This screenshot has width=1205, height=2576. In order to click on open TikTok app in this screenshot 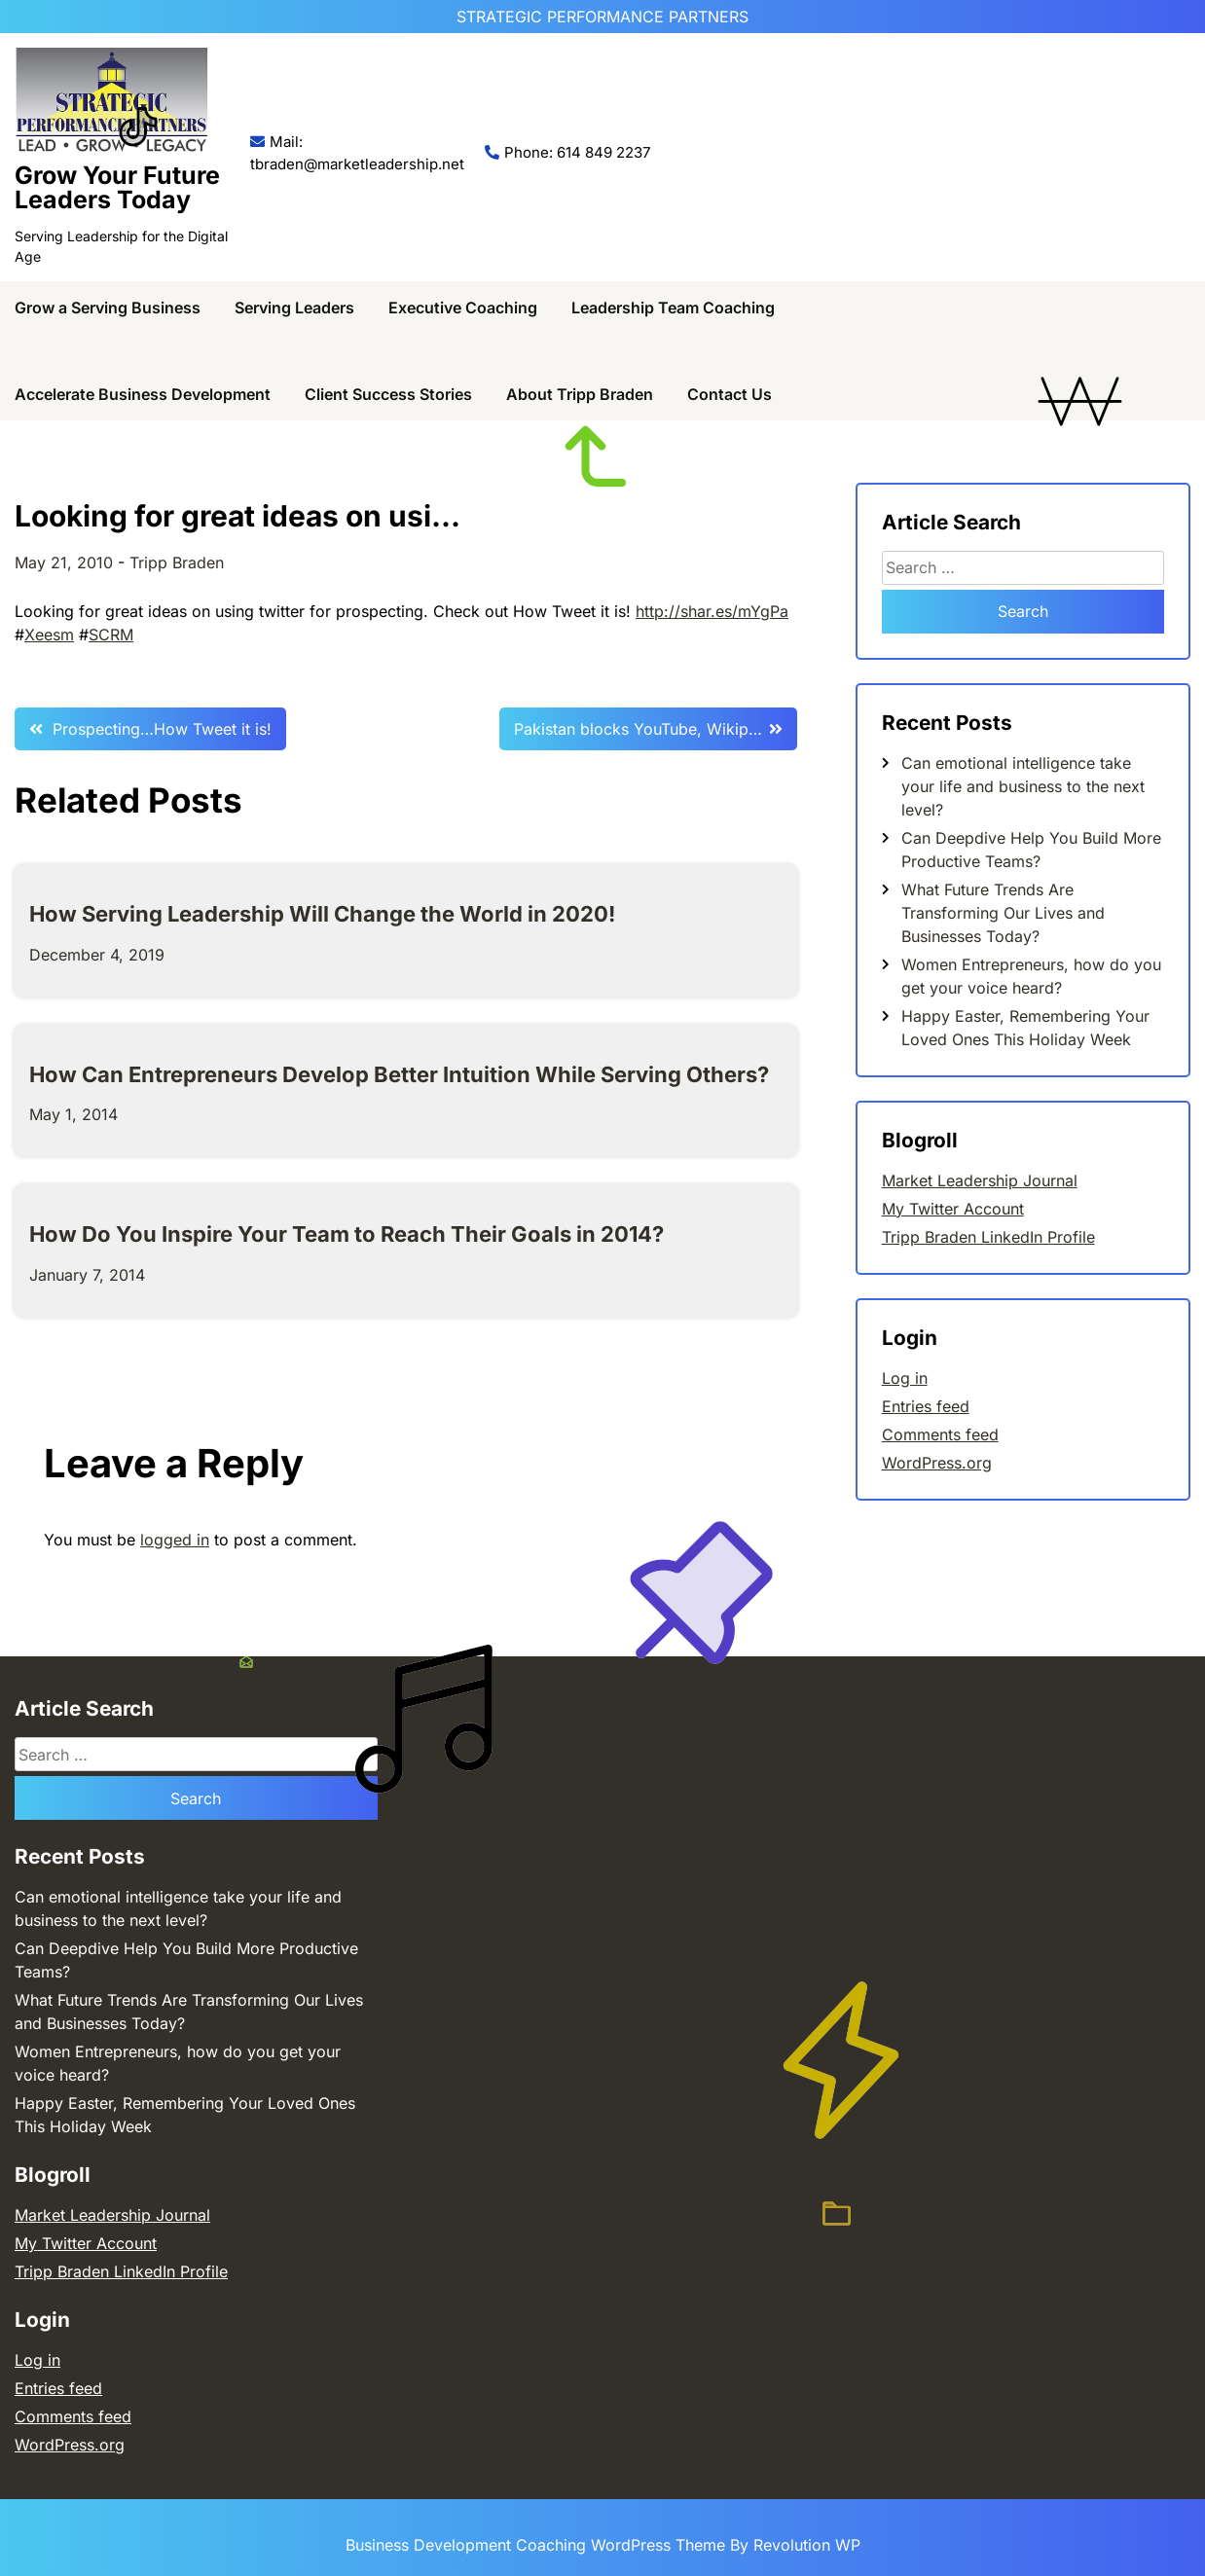, I will do `click(138, 127)`.